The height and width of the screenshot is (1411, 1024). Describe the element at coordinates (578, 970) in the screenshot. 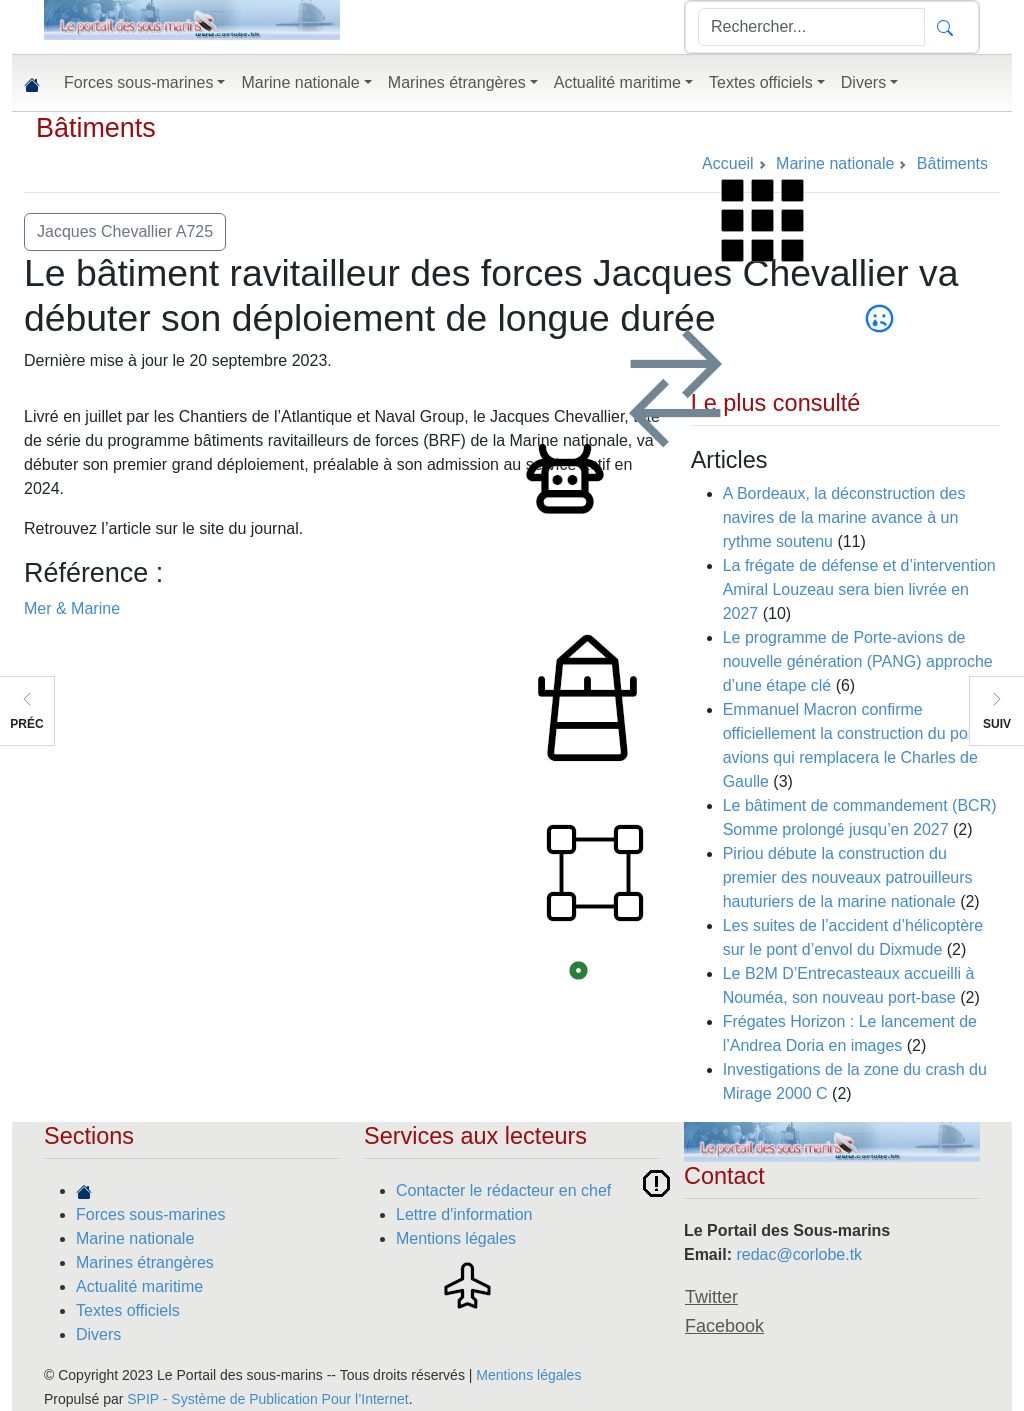

I see `indicates an unread notification or new item` at that location.